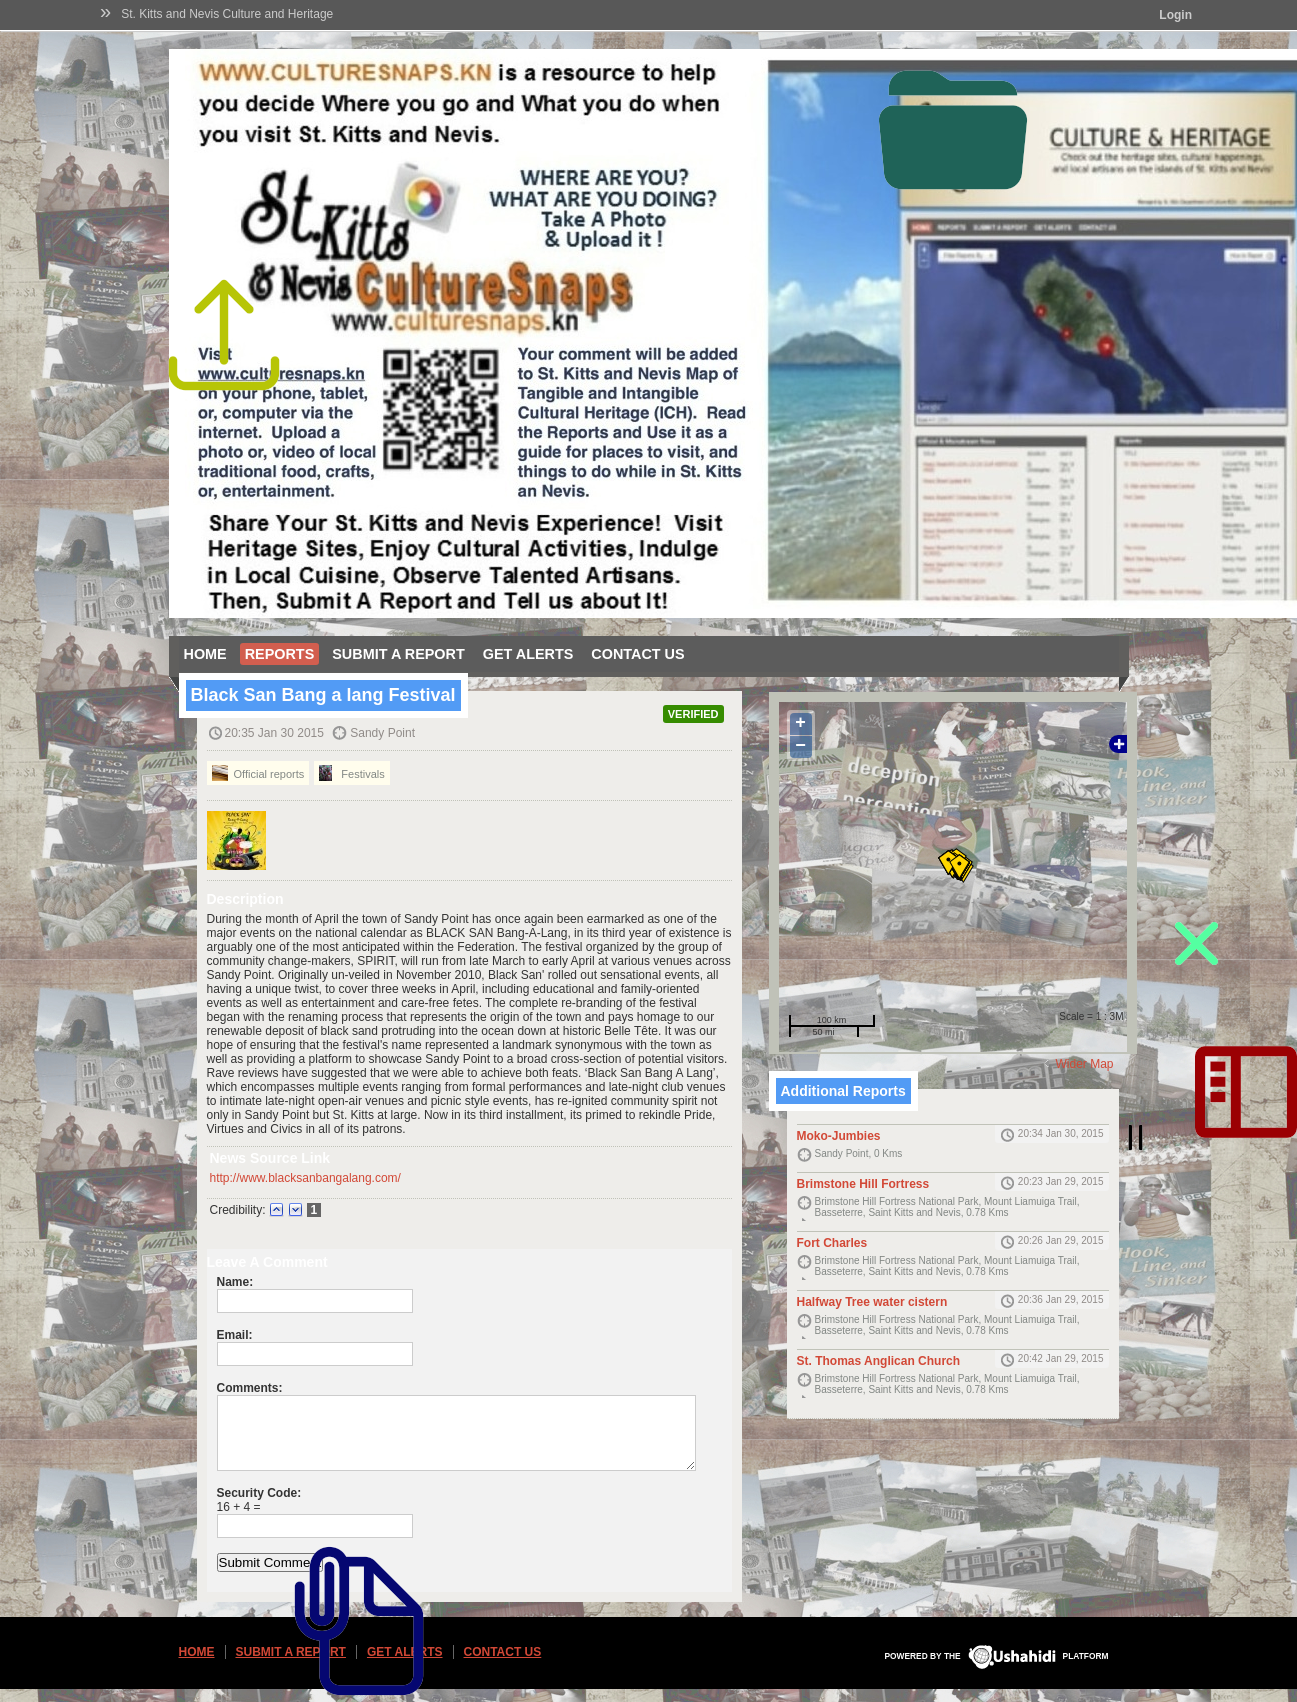  Describe the element at coordinates (953, 130) in the screenshot. I see `open folder to view contents` at that location.